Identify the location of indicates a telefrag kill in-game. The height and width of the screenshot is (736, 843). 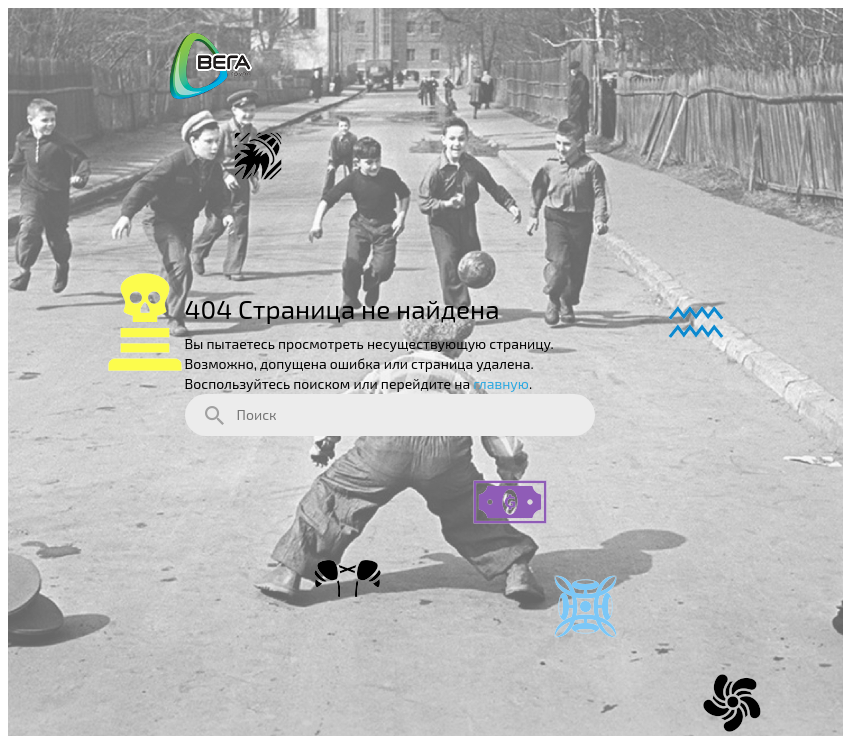
(145, 322).